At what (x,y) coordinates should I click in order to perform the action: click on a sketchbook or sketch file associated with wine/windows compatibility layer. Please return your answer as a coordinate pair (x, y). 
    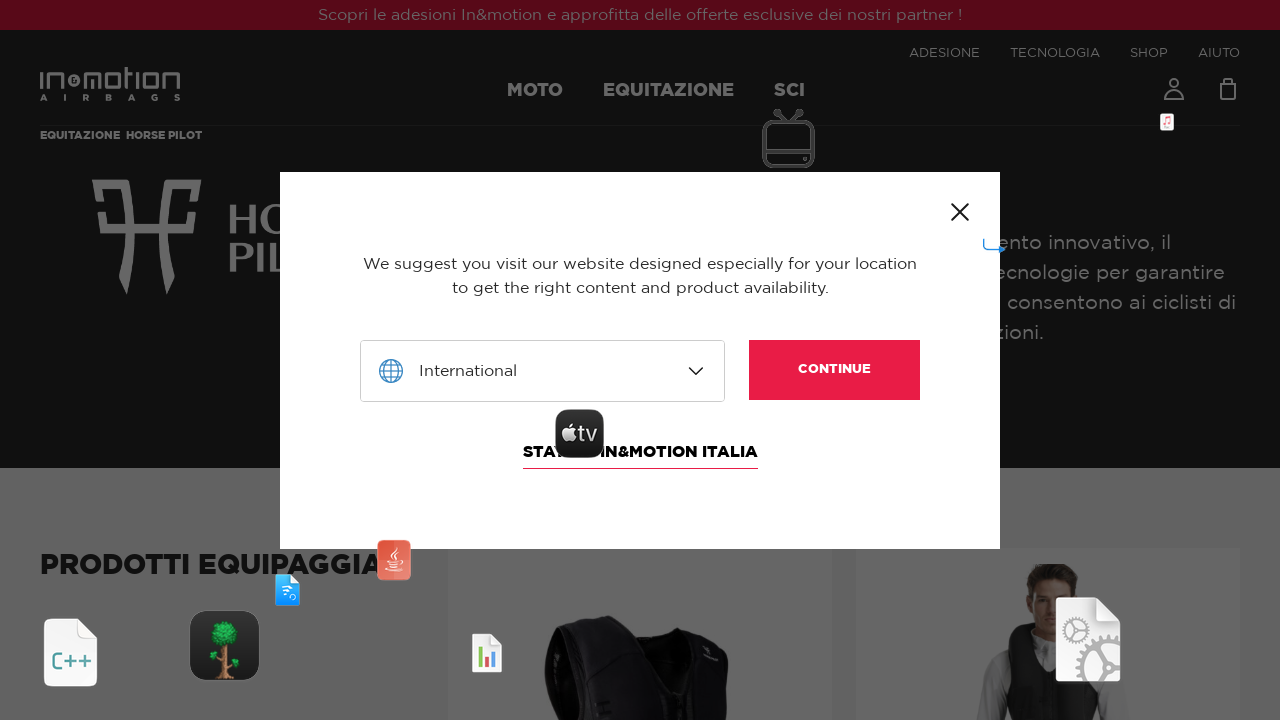
    Looking at the image, I should click on (287, 590).